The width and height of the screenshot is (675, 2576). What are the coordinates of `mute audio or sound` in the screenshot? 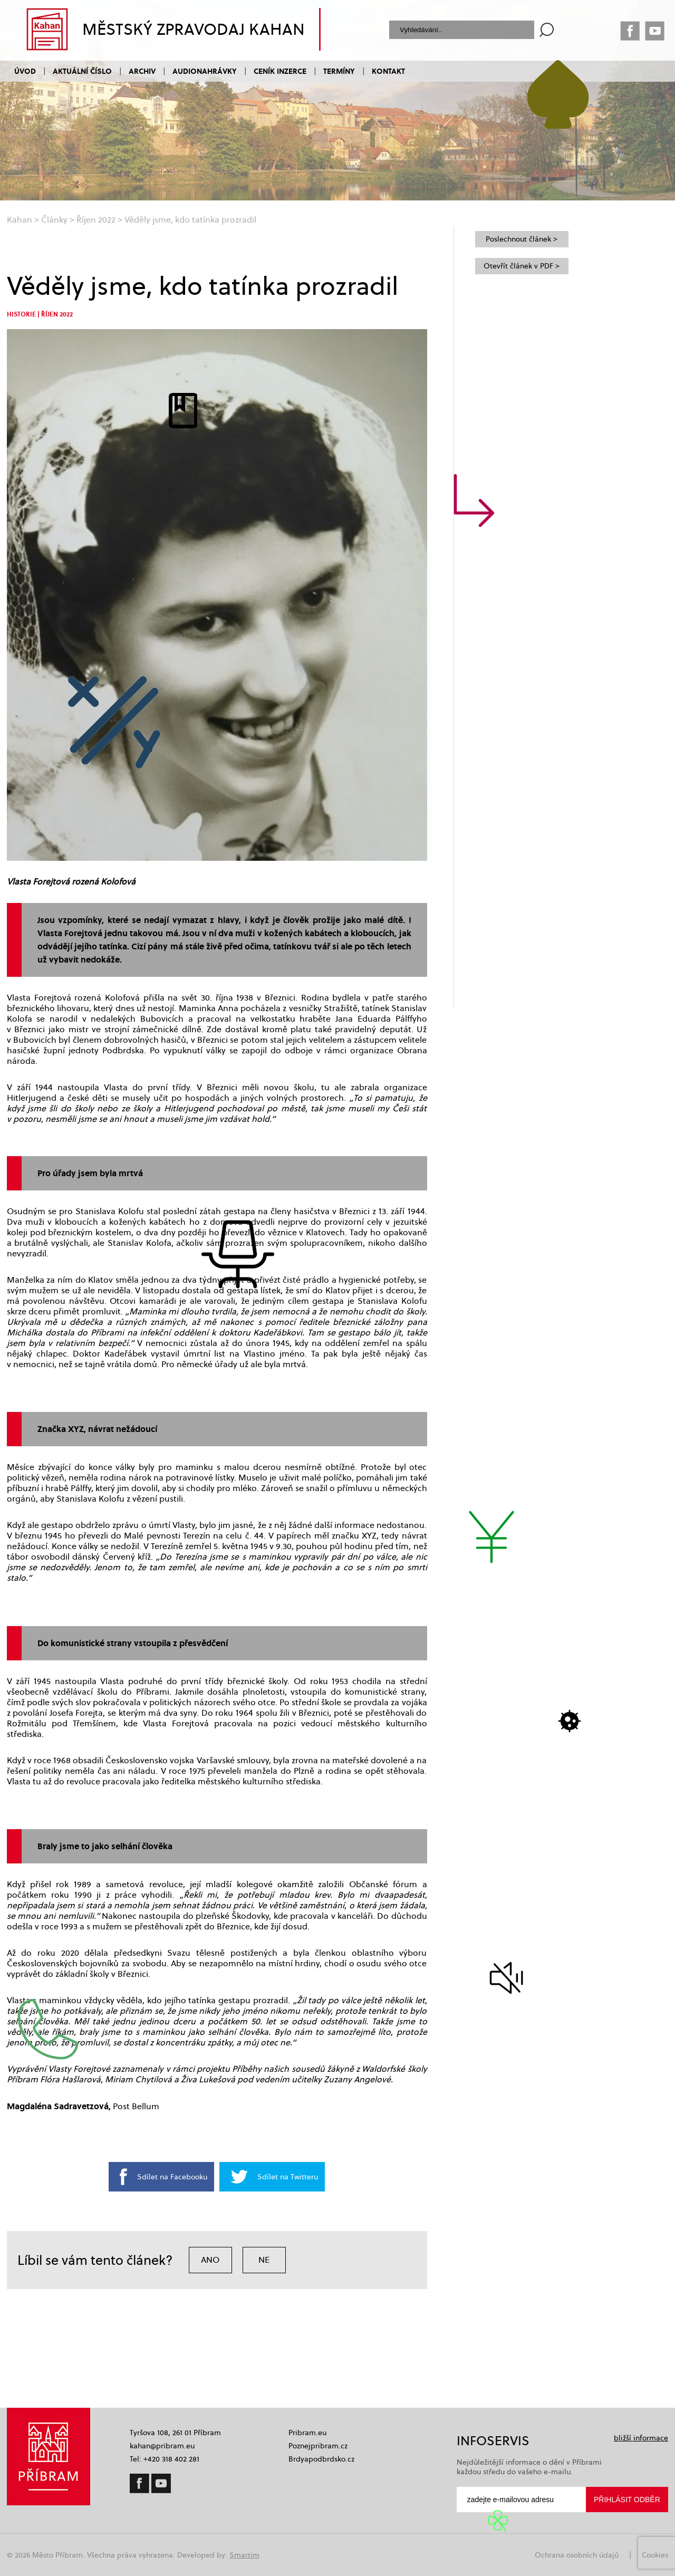 It's located at (506, 1978).